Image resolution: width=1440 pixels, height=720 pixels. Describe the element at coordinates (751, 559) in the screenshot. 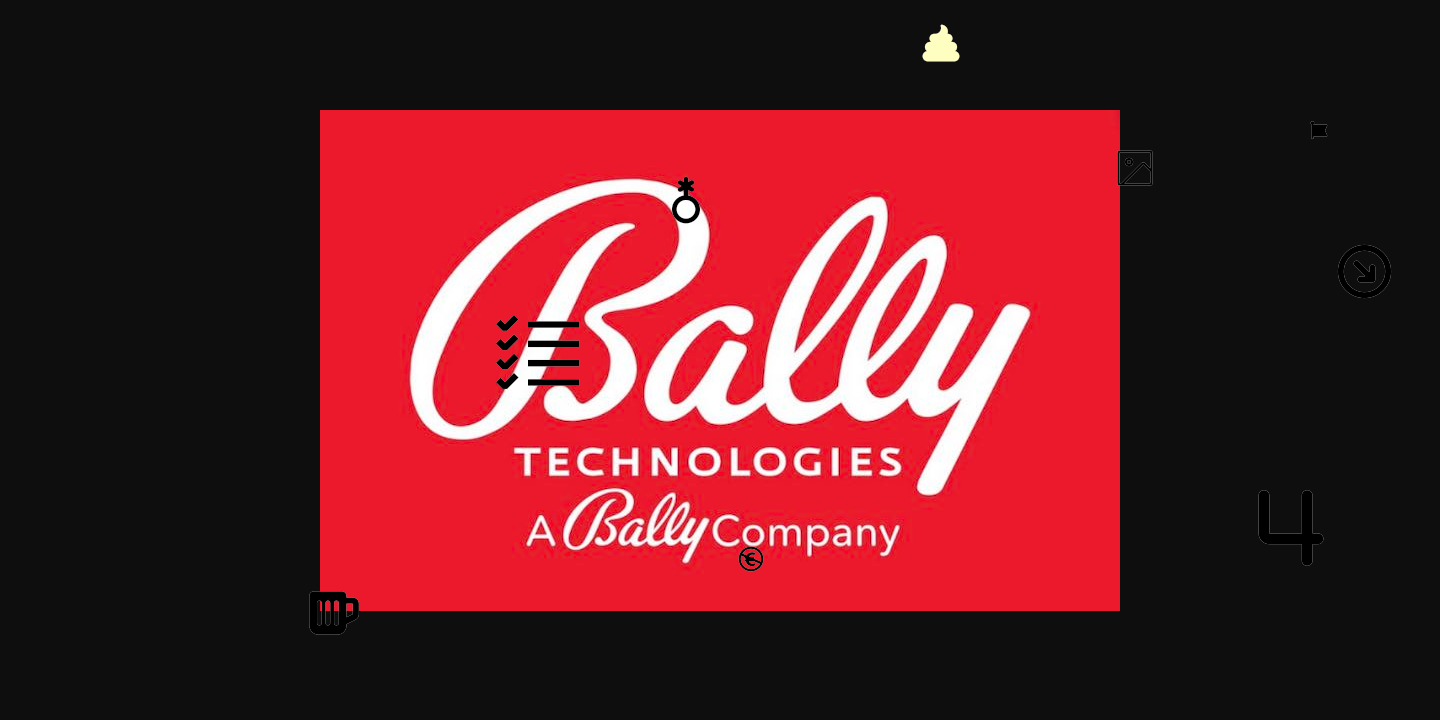

I see `indicates non-commercial use license for european content` at that location.